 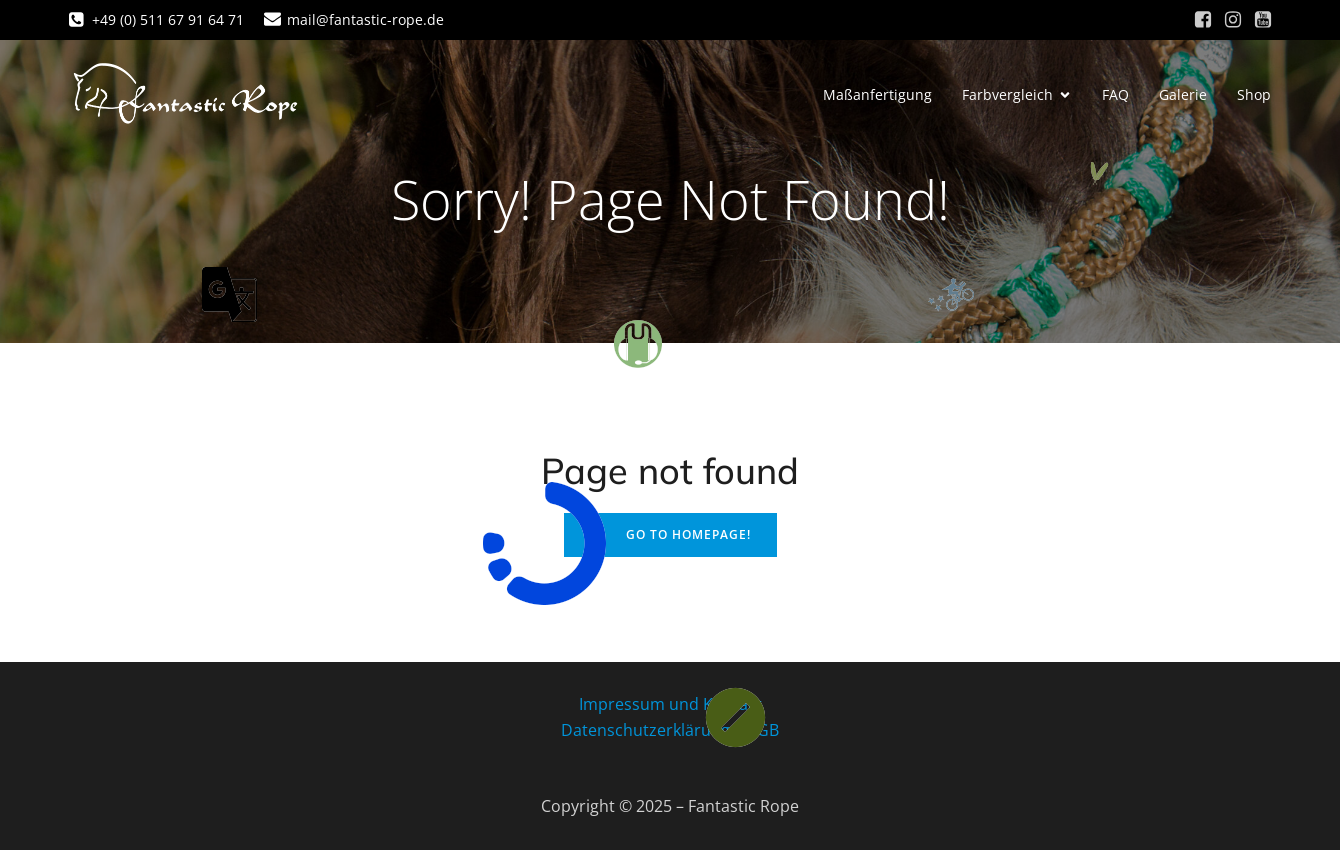 I want to click on open mumble voice chat application, so click(x=638, y=344).